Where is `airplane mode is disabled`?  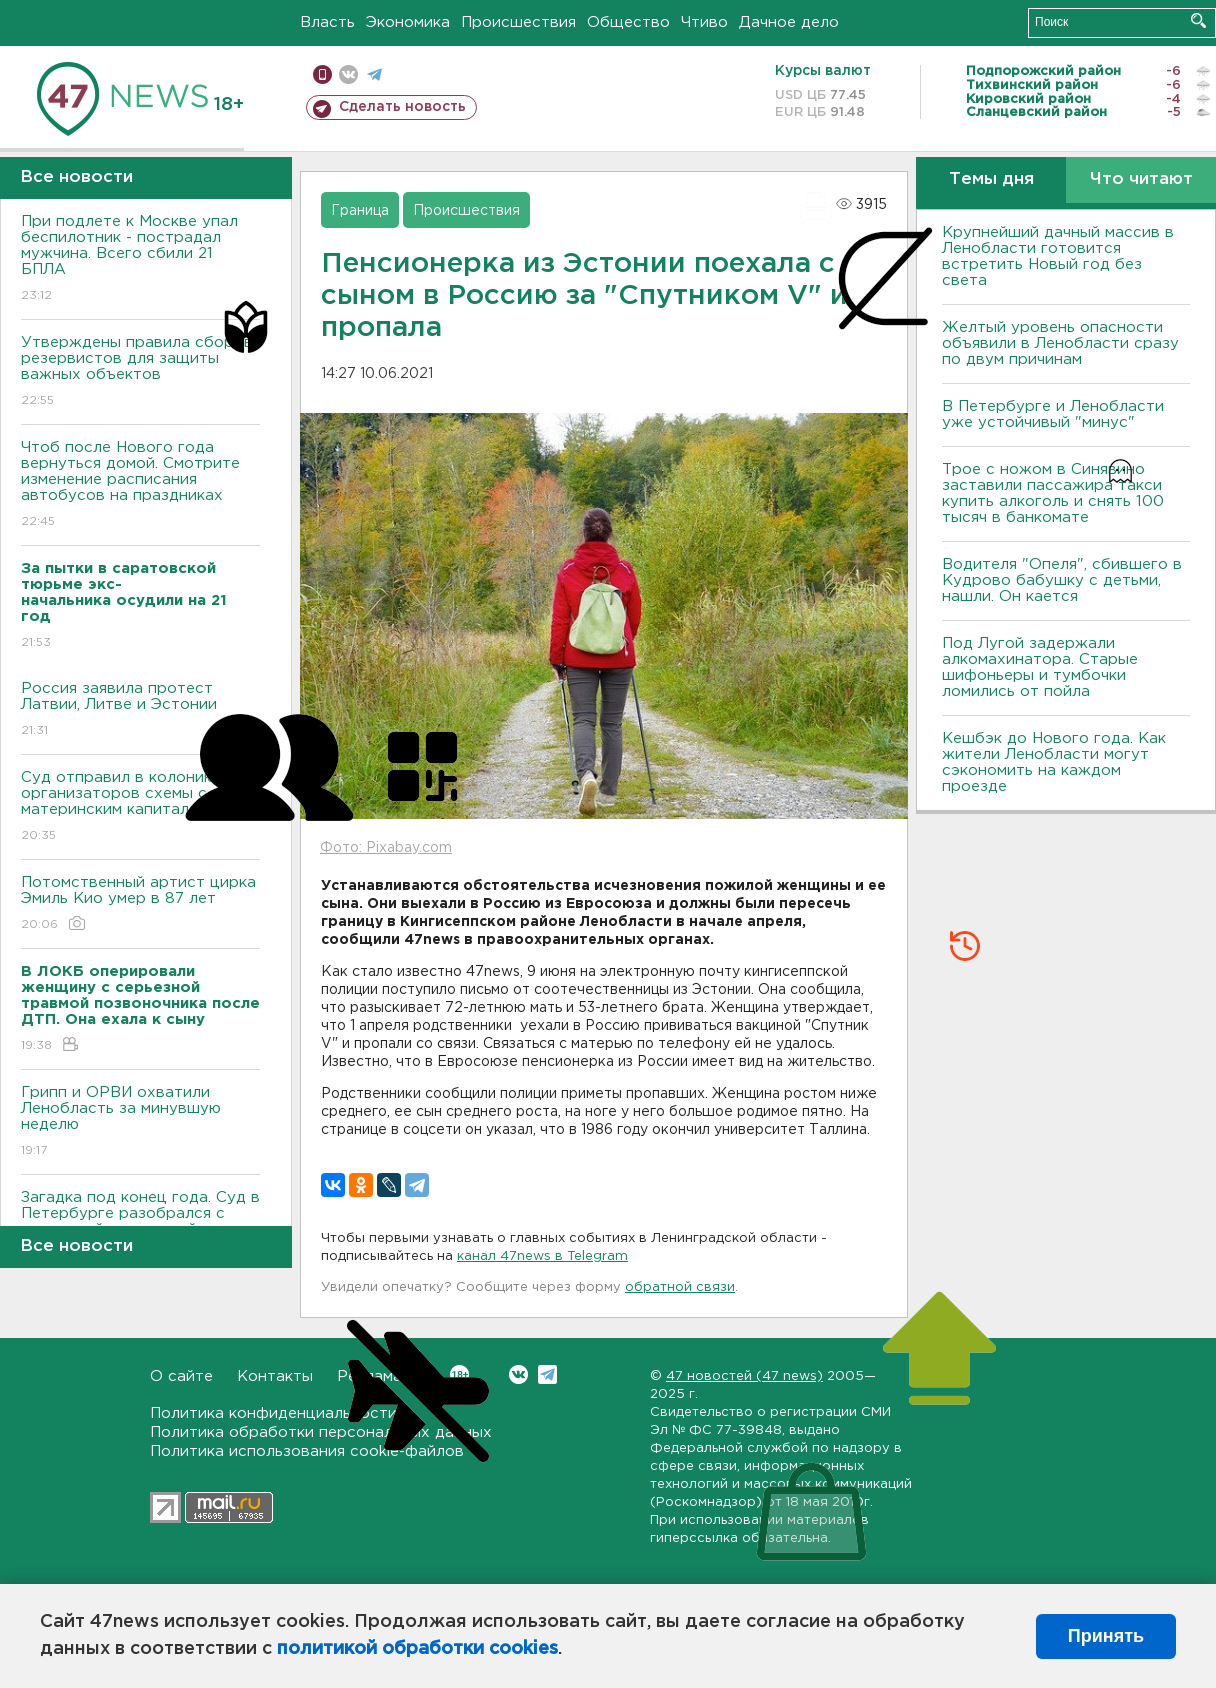
airplane mode is disabled is located at coordinates (418, 1391).